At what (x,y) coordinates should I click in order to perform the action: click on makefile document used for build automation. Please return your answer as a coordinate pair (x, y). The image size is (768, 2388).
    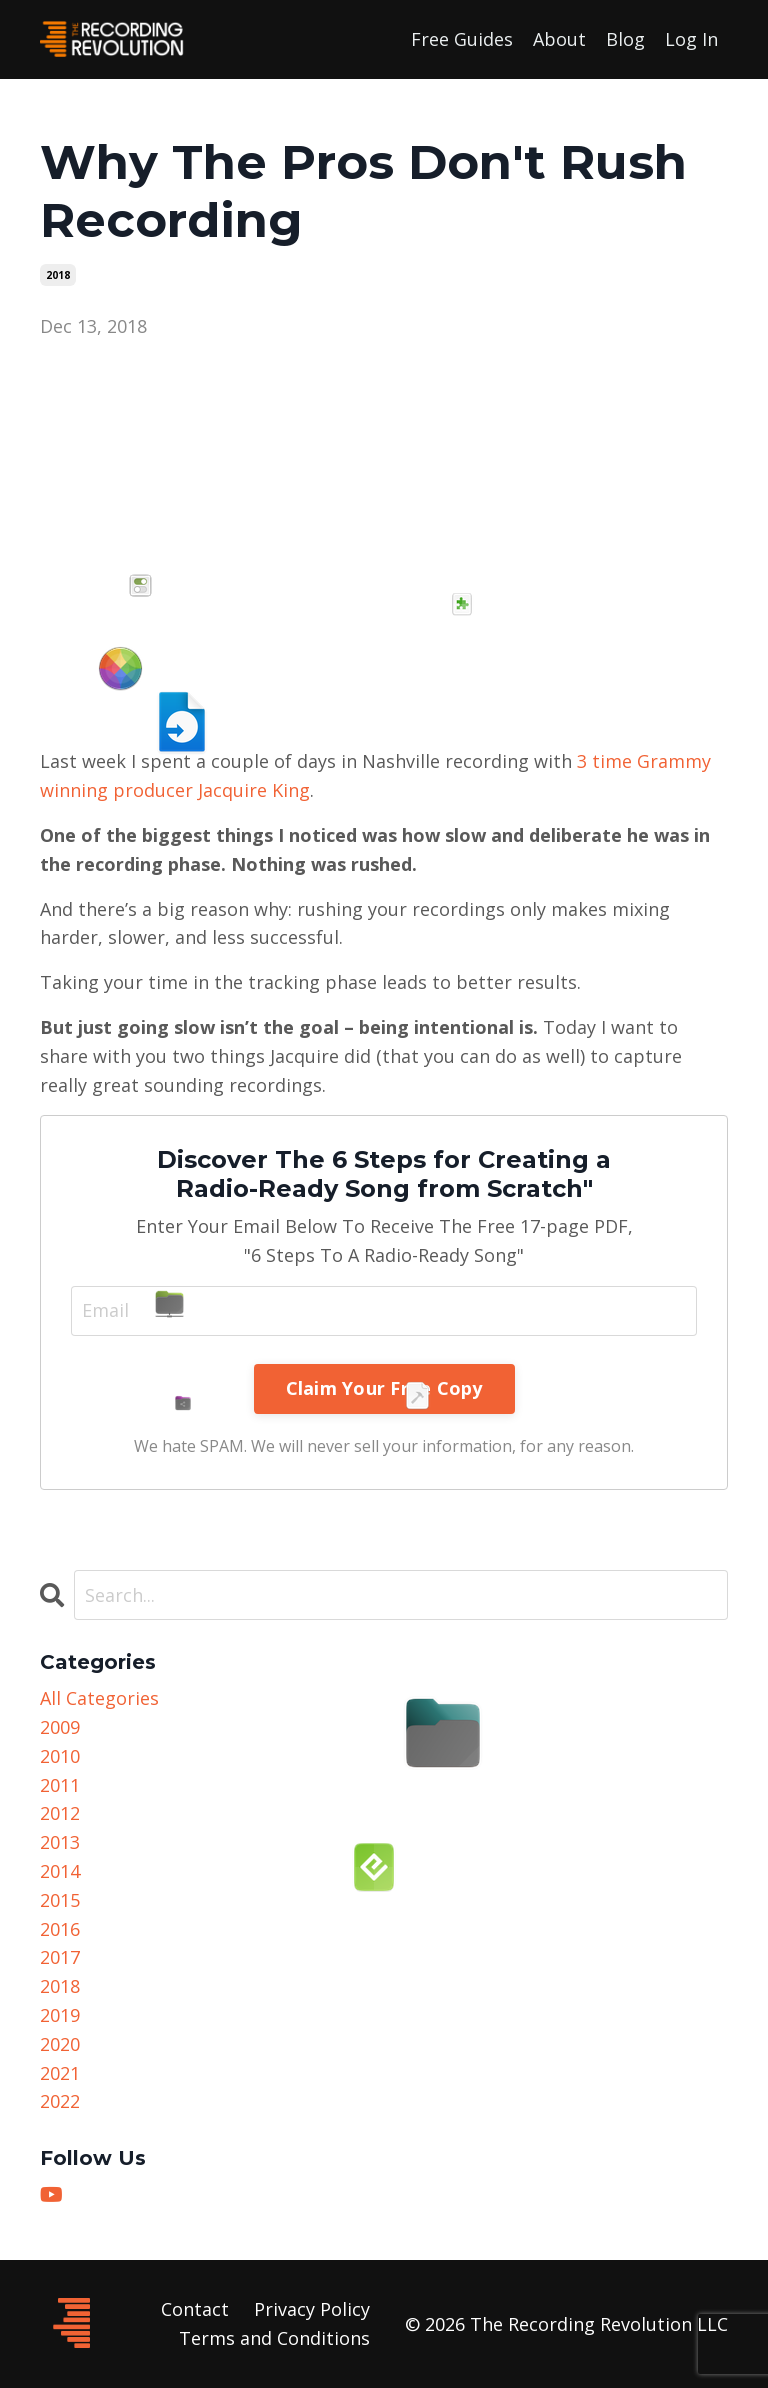
    Looking at the image, I should click on (417, 1395).